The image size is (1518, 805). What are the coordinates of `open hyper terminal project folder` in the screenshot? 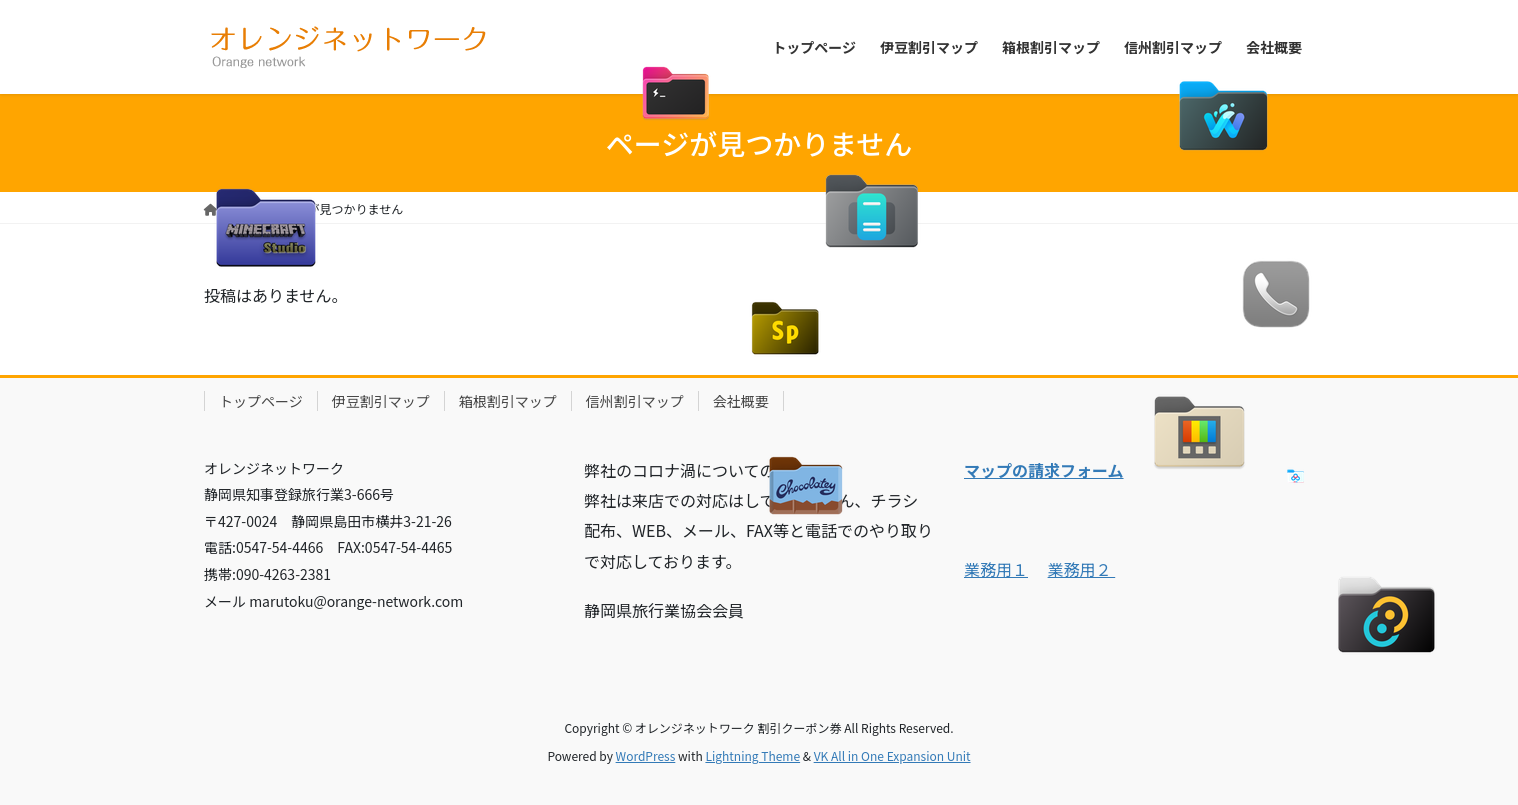 It's located at (675, 94).